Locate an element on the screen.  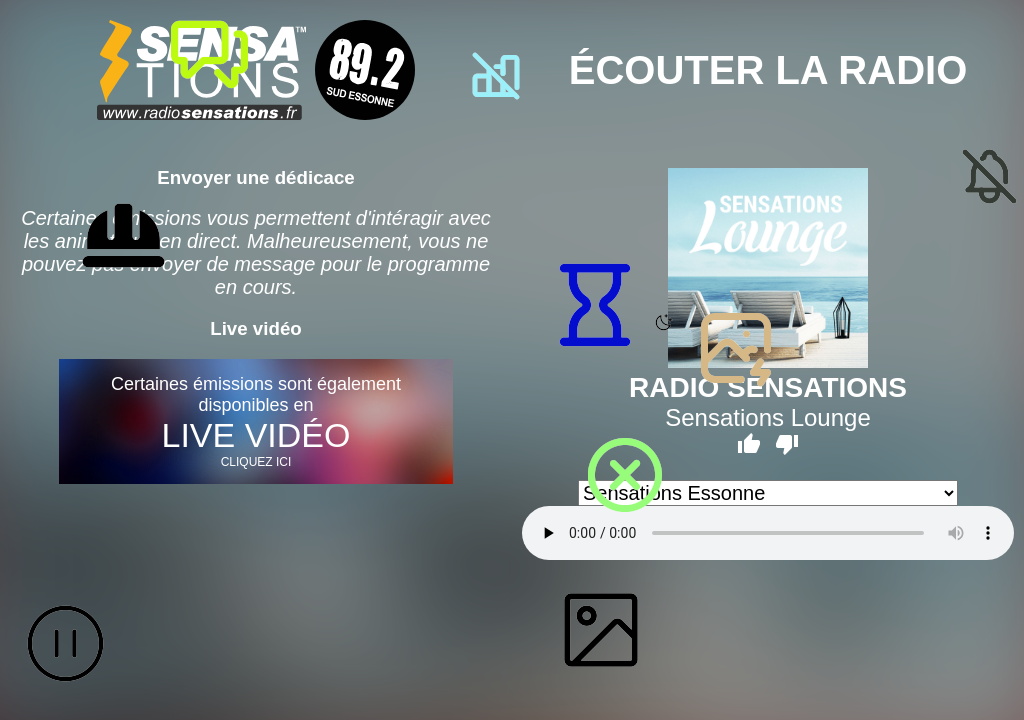
add or upload an image is located at coordinates (601, 630).